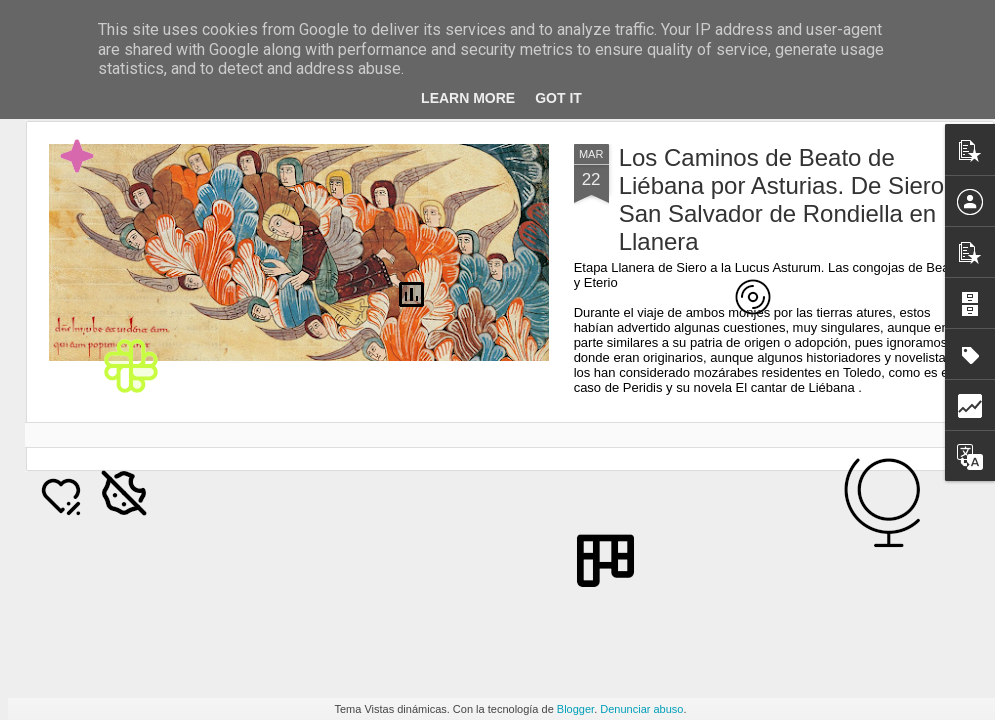  Describe the element at coordinates (753, 297) in the screenshot. I see `play or browse music library` at that location.